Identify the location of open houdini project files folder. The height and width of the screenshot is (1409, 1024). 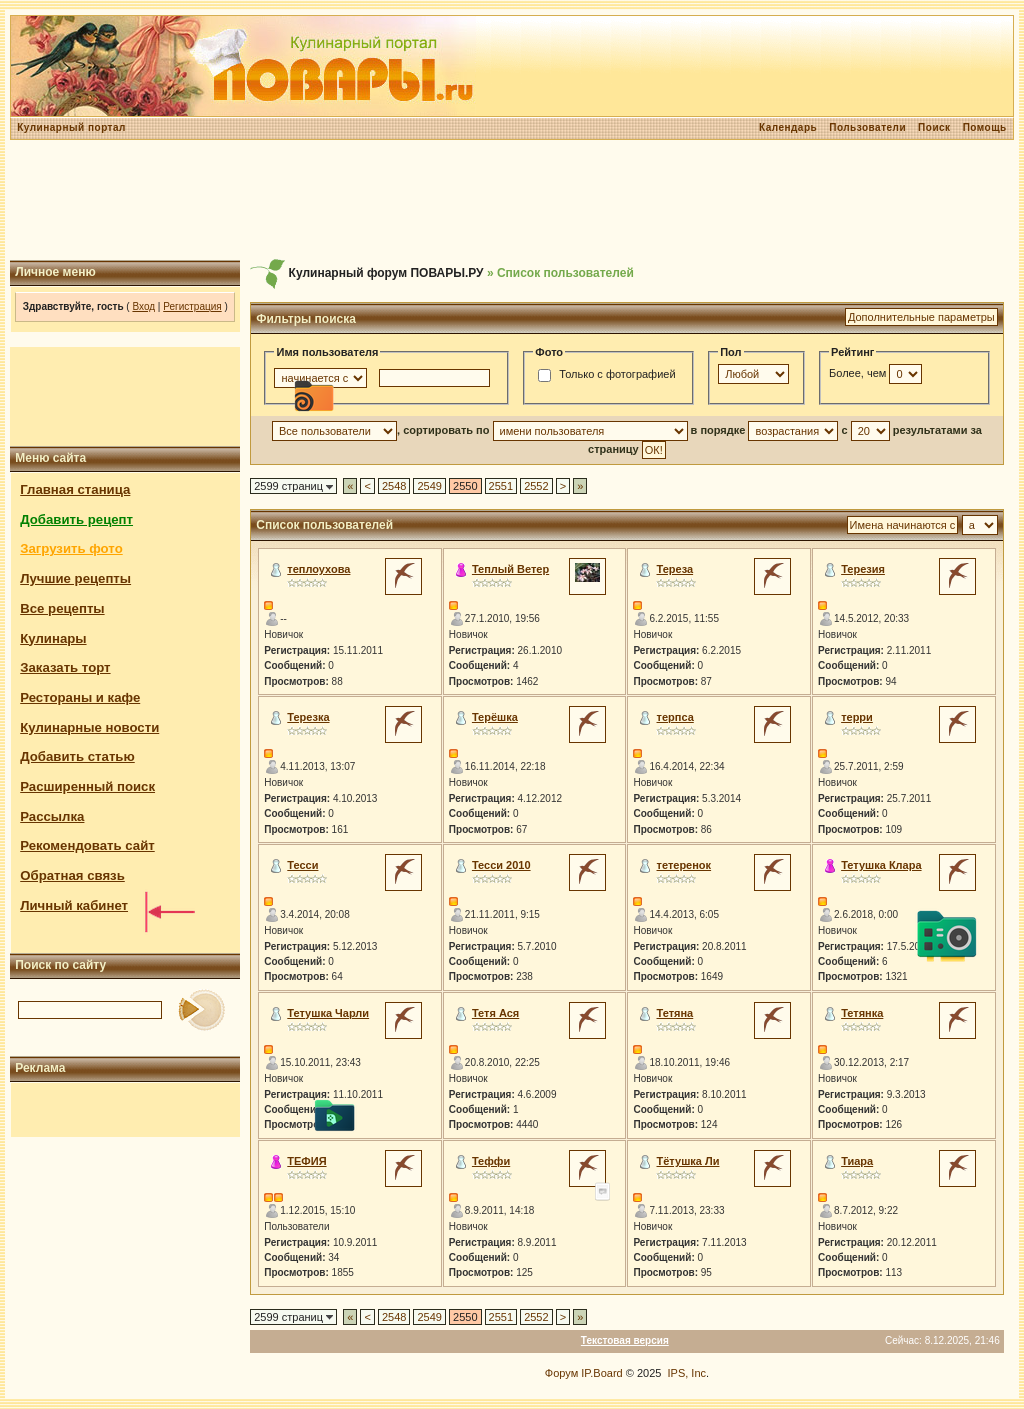
(314, 397).